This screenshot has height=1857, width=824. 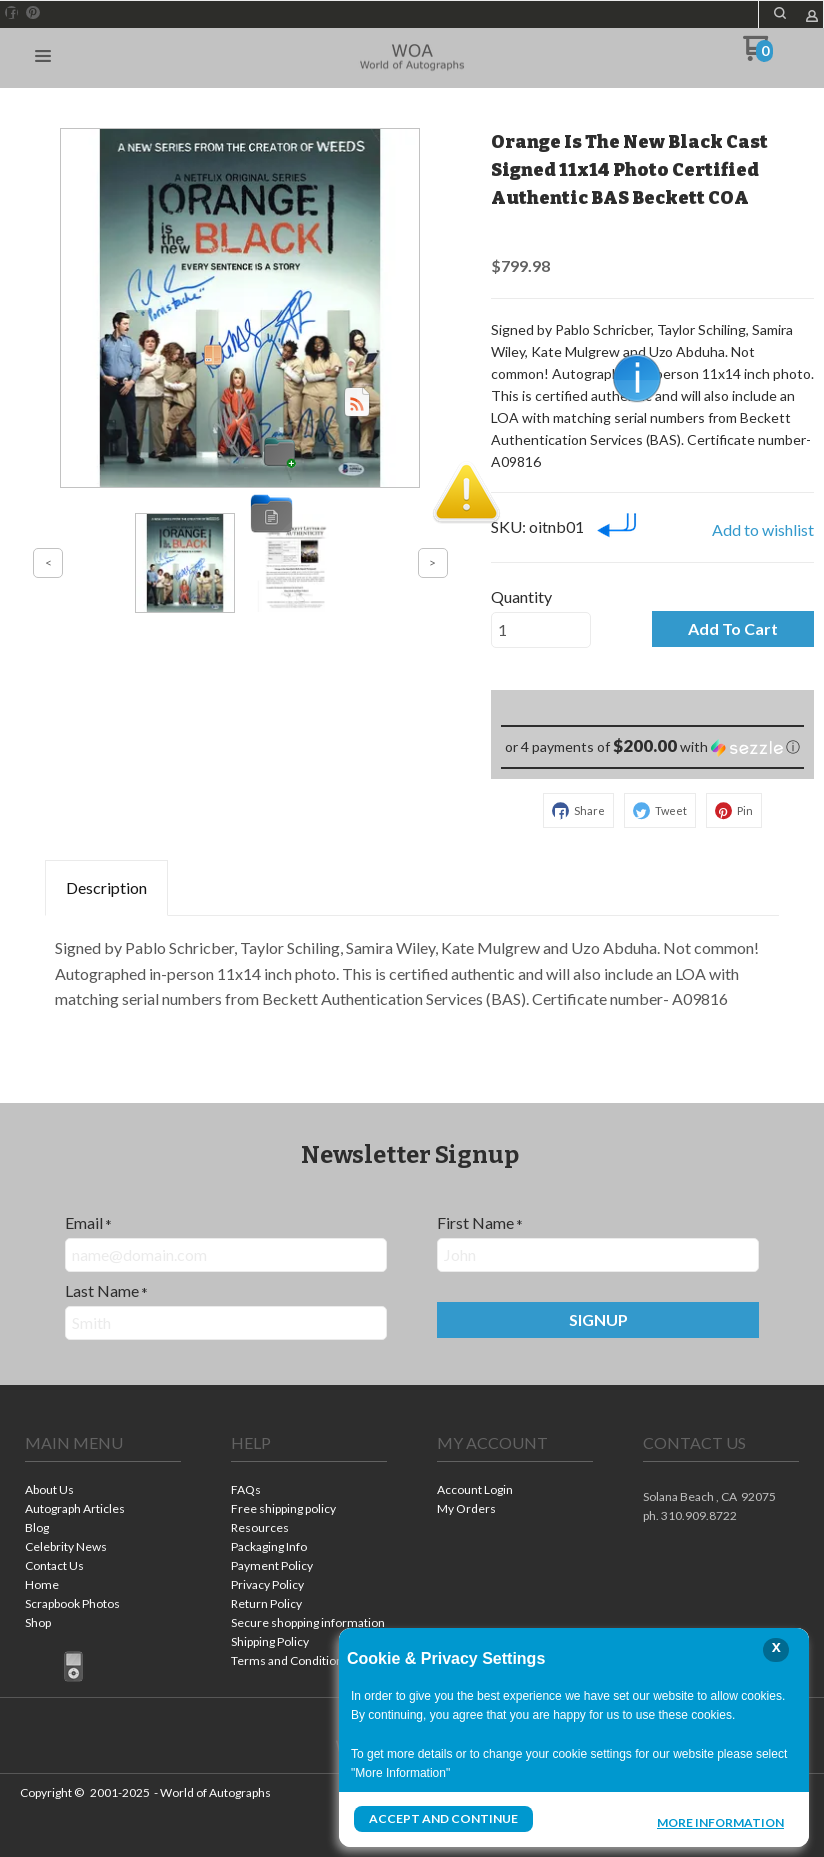 I want to click on an RSS feed file or document, so click(x=357, y=402).